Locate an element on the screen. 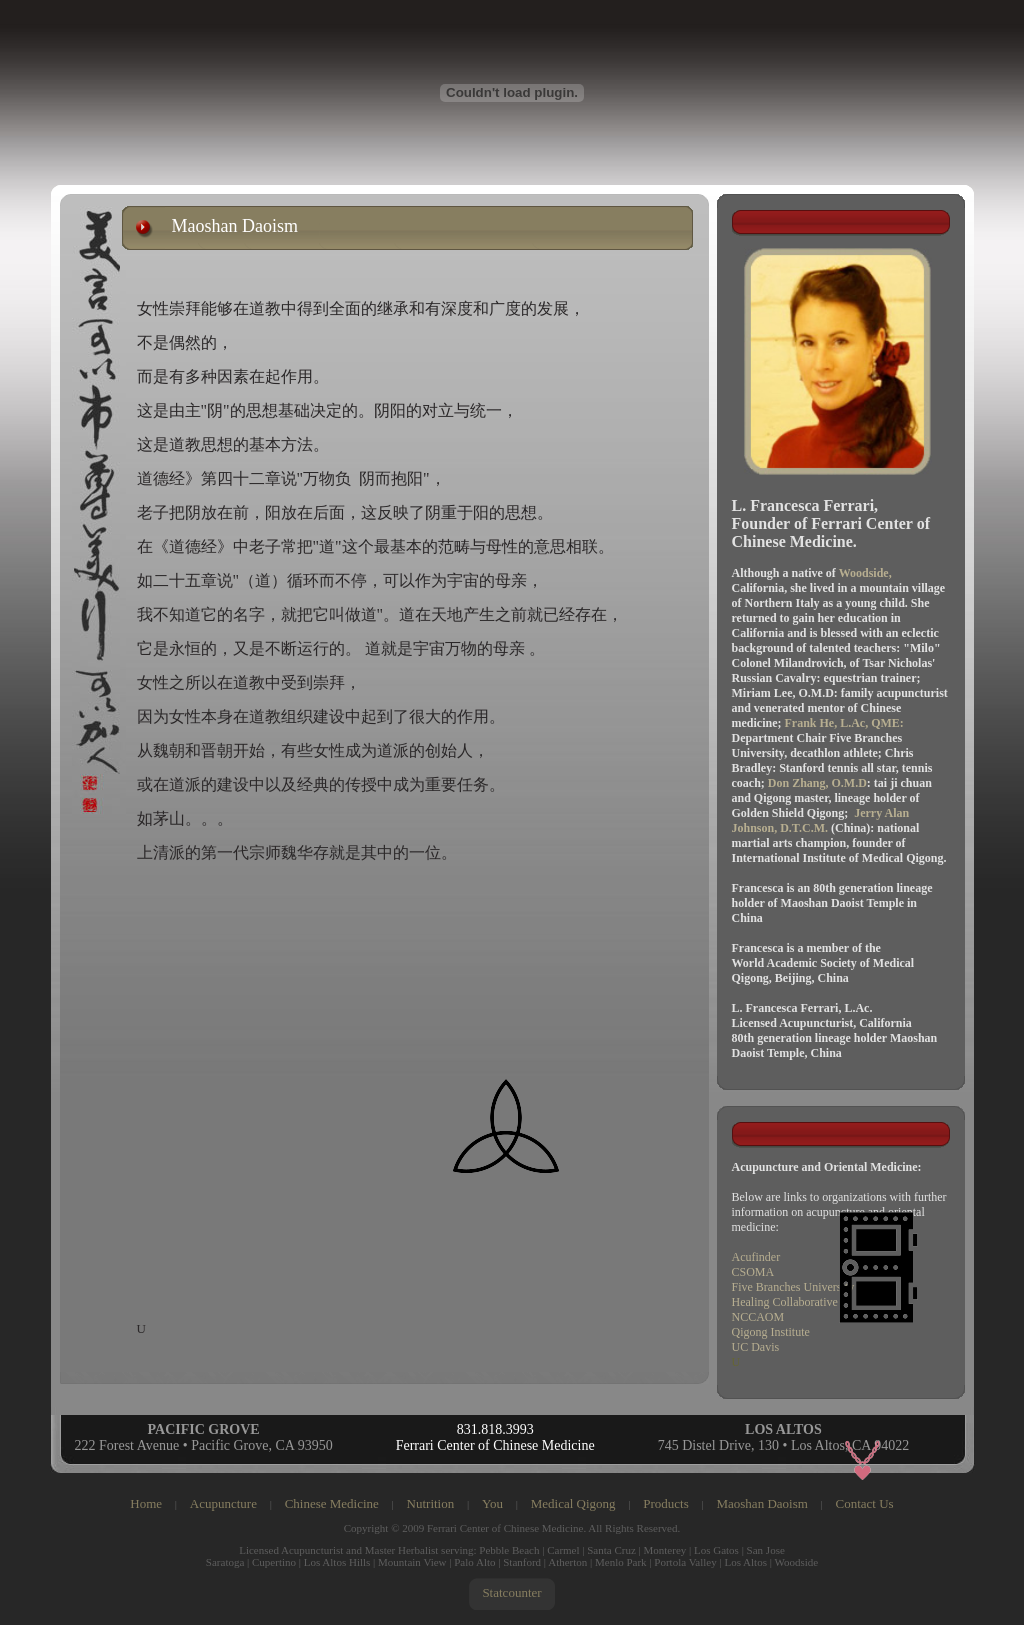 The image size is (1024, 1625). access door or entrance settings in a game is located at coordinates (878, 1267).